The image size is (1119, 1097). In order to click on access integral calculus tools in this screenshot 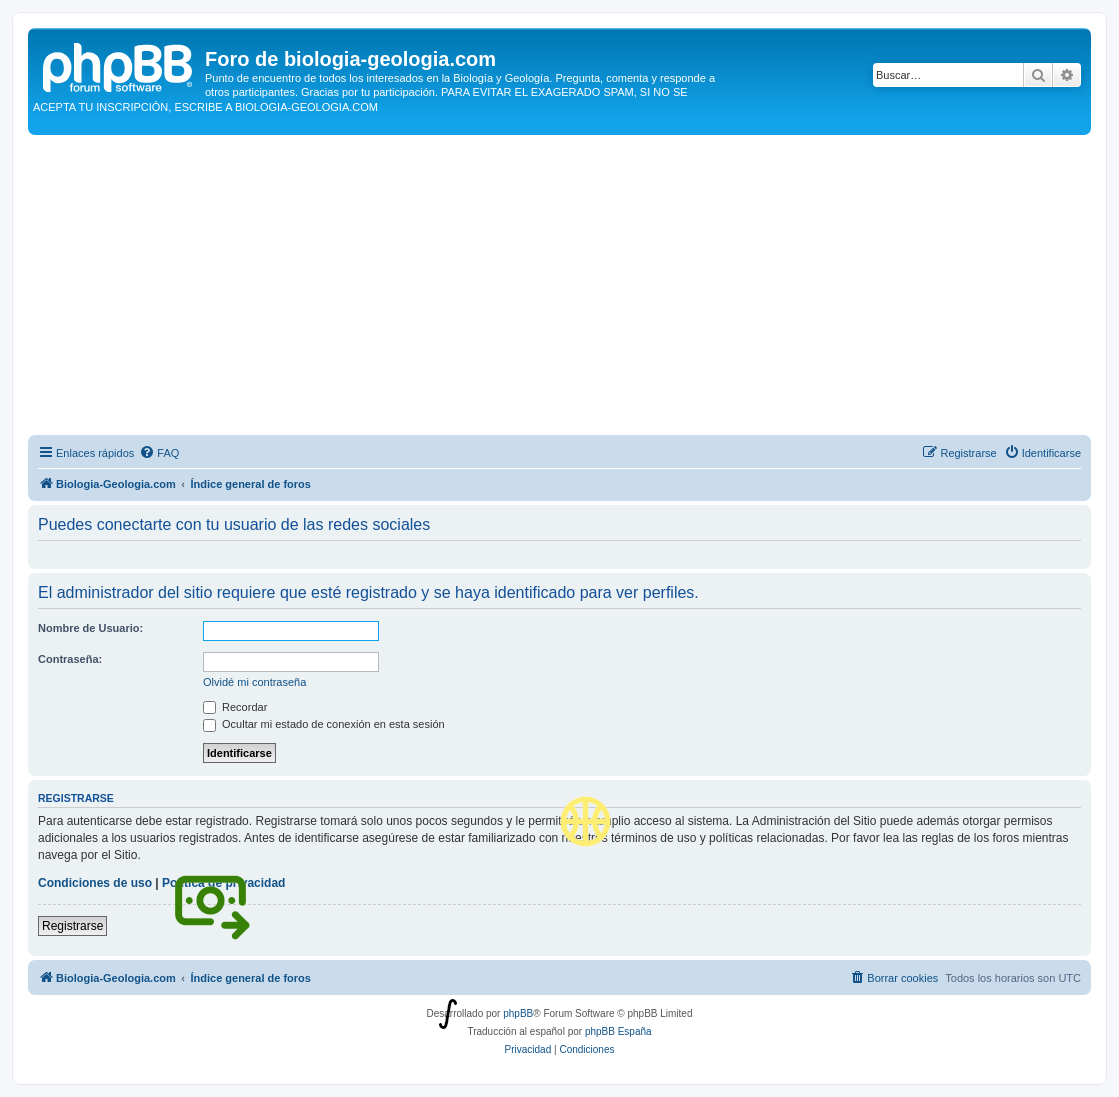, I will do `click(448, 1014)`.